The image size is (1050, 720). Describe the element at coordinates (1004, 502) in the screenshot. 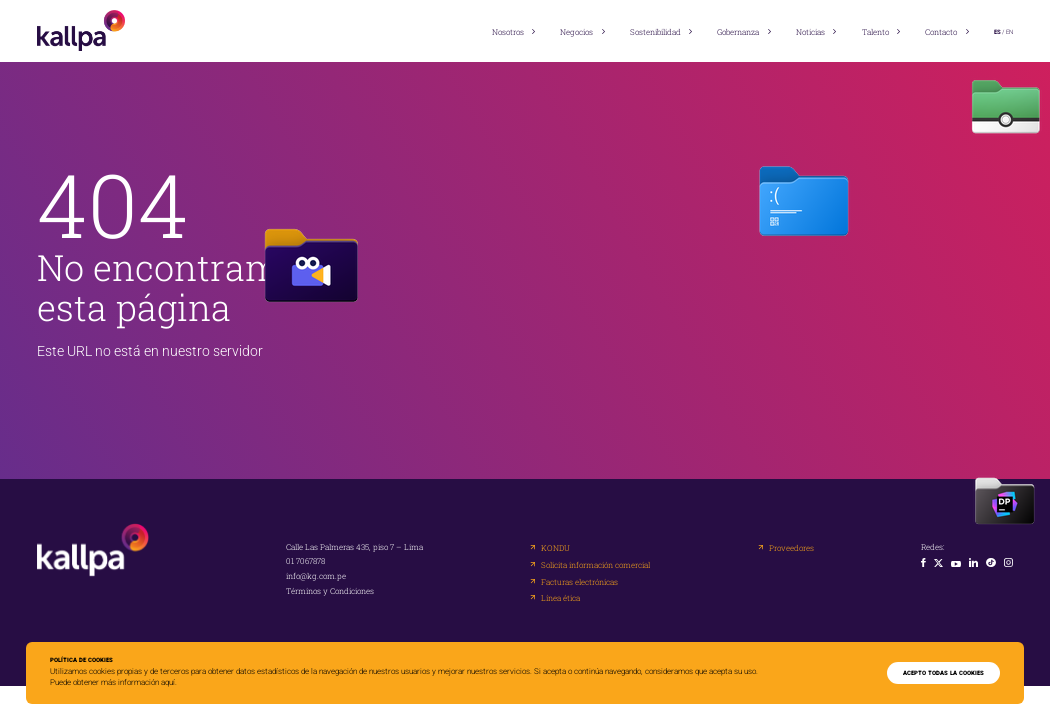

I see `open folder containing JetBrains dotPeek projects` at that location.